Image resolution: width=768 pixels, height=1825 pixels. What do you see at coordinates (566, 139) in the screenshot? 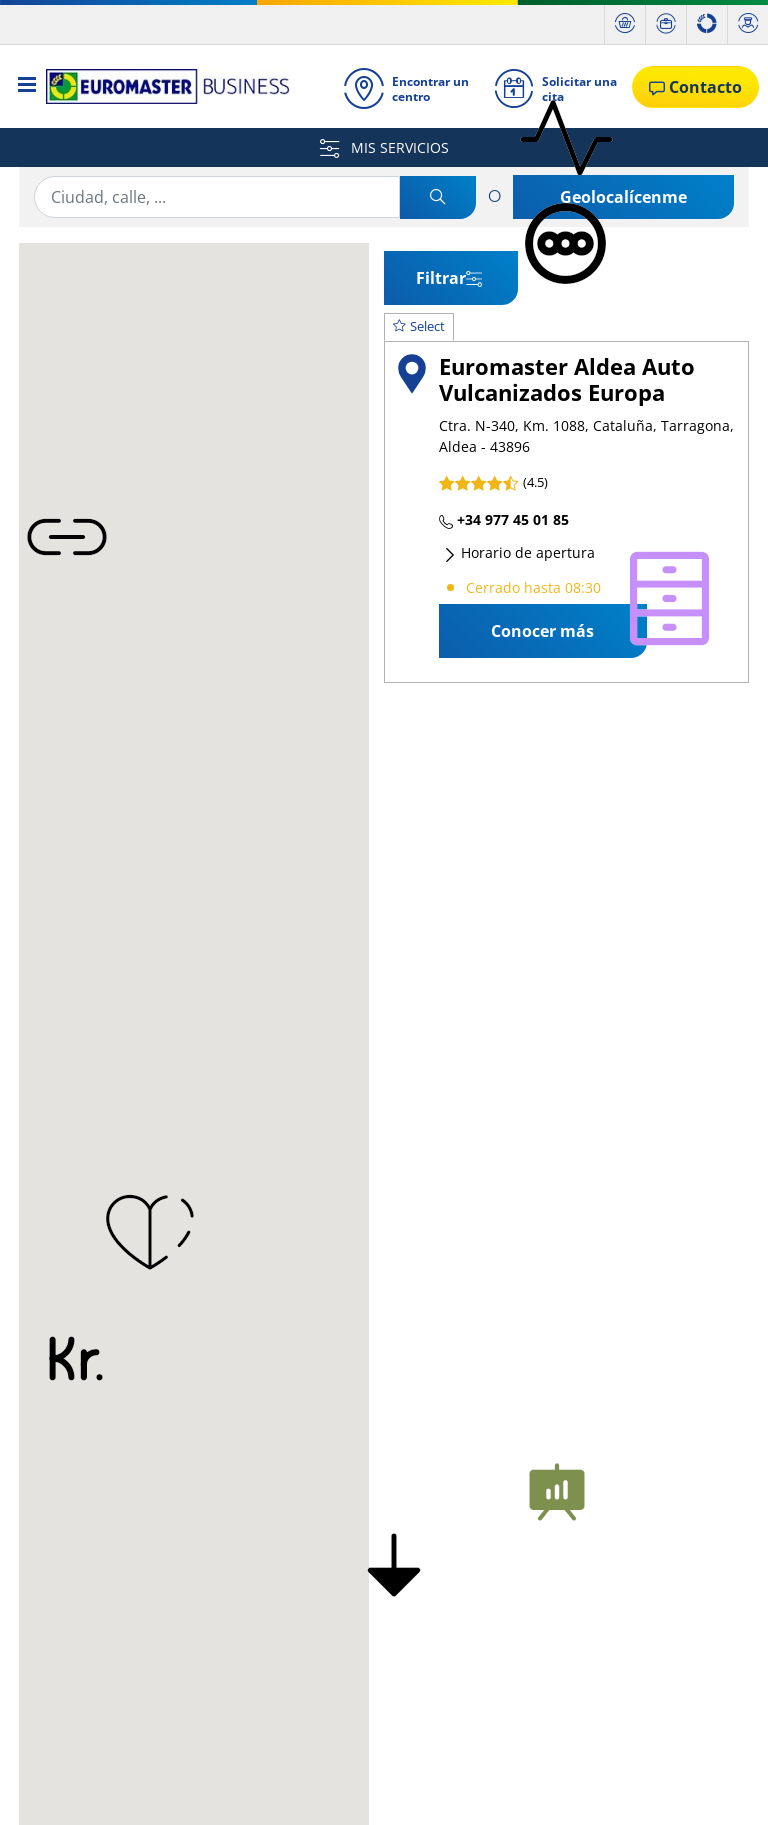
I see `view health or heart rate data` at bounding box center [566, 139].